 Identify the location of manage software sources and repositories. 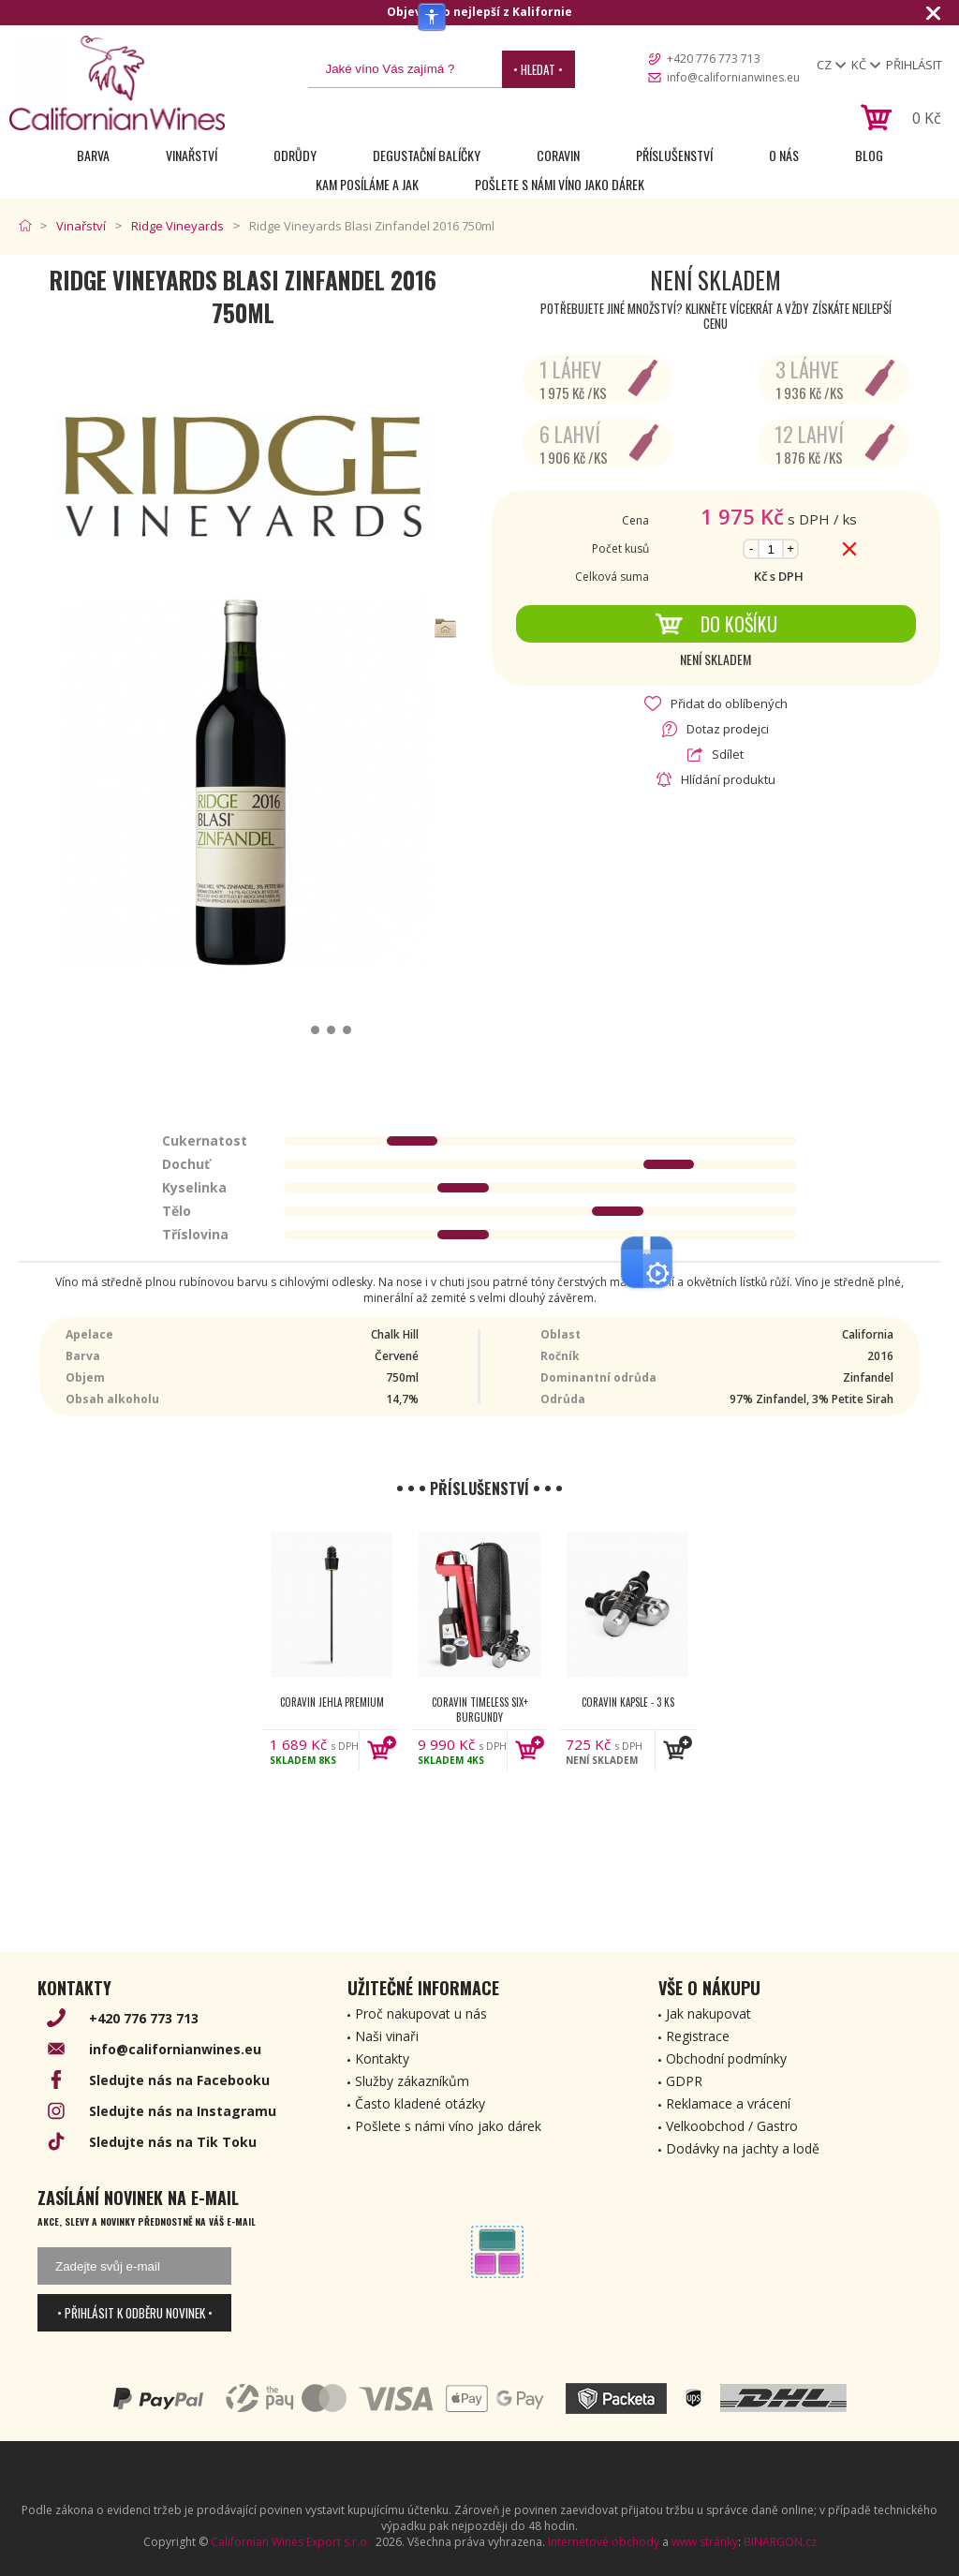
(646, 1263).